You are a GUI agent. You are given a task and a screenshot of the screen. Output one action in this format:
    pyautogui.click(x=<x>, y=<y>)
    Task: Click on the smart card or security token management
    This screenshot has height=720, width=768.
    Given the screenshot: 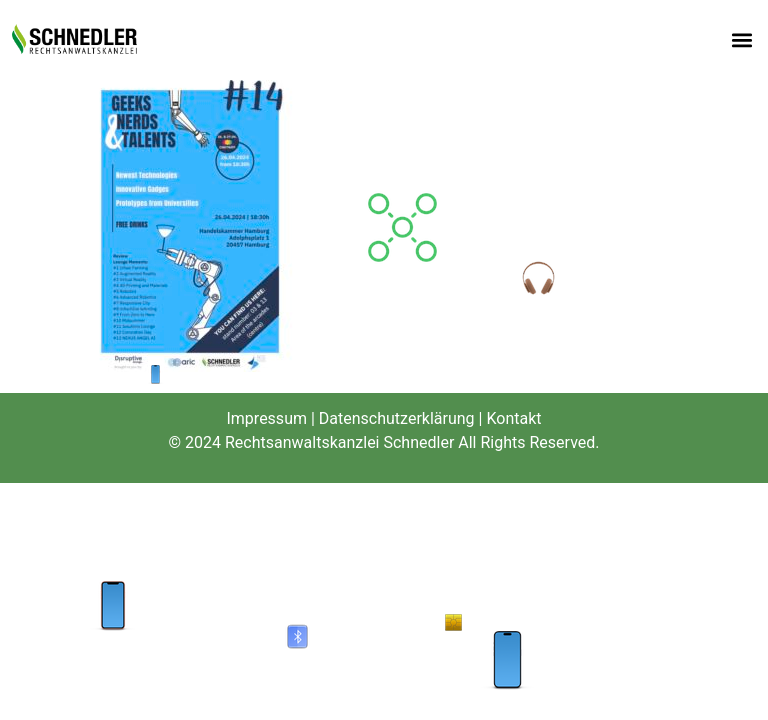 What is the action you would take?
    pyautogui.click(x=453, y=622)
    